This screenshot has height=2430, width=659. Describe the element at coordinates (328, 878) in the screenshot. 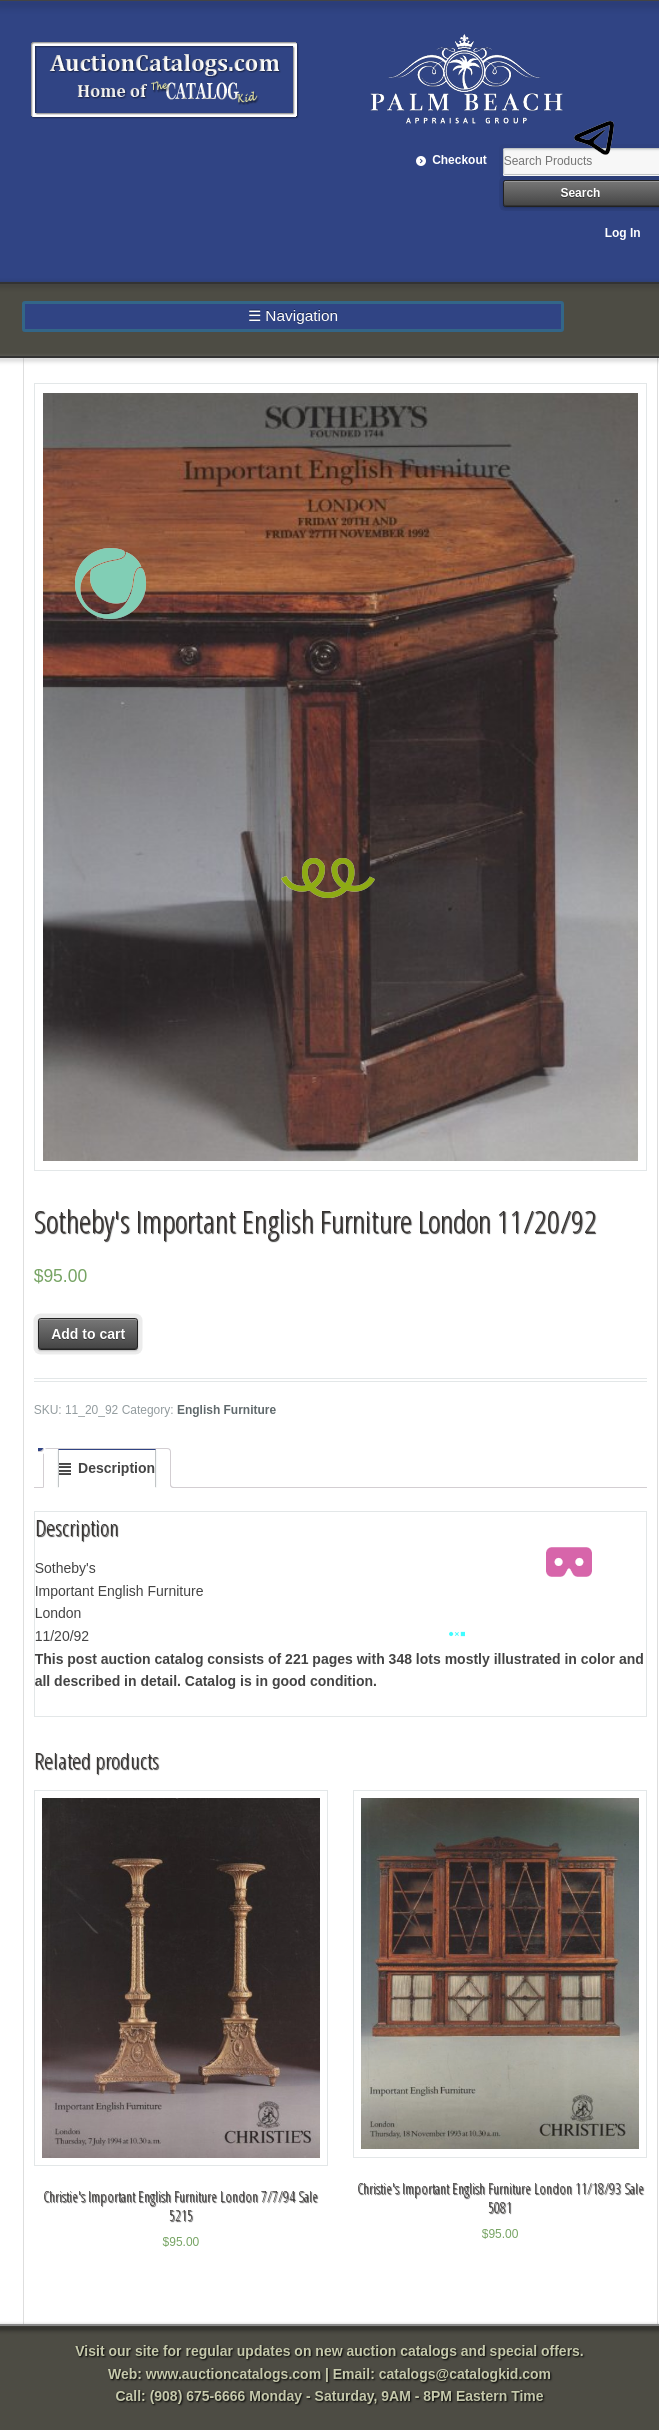

I see `visit teespring storefront` at that location.